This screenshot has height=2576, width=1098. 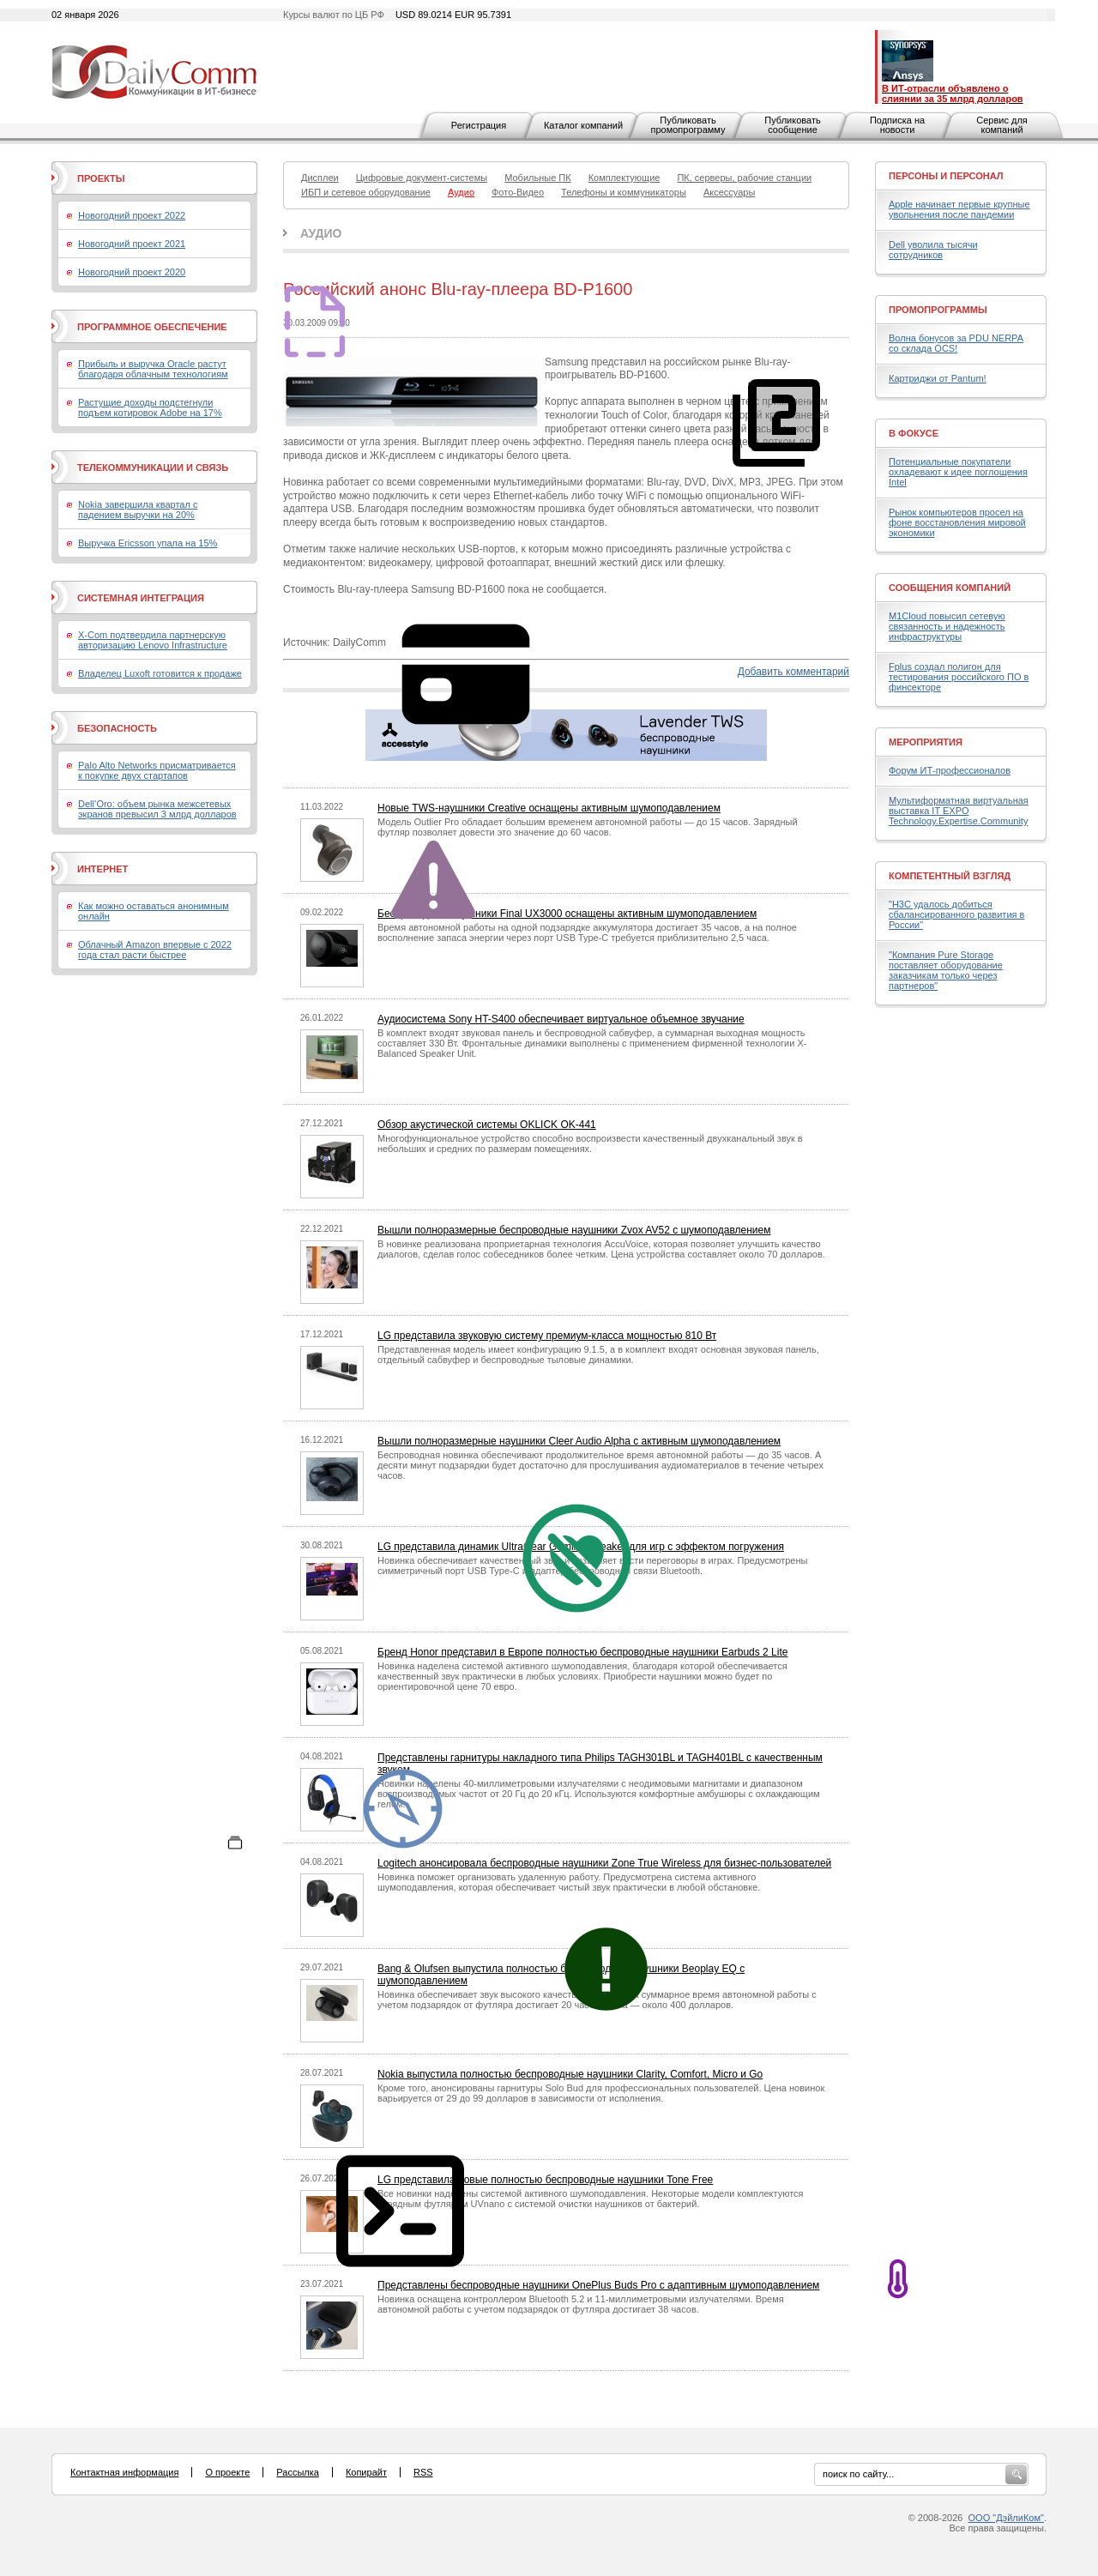 What do you see at coordinates (235, 1843) in the screenshot?
I see `view photo albums` at bounding box center [235, 1843].